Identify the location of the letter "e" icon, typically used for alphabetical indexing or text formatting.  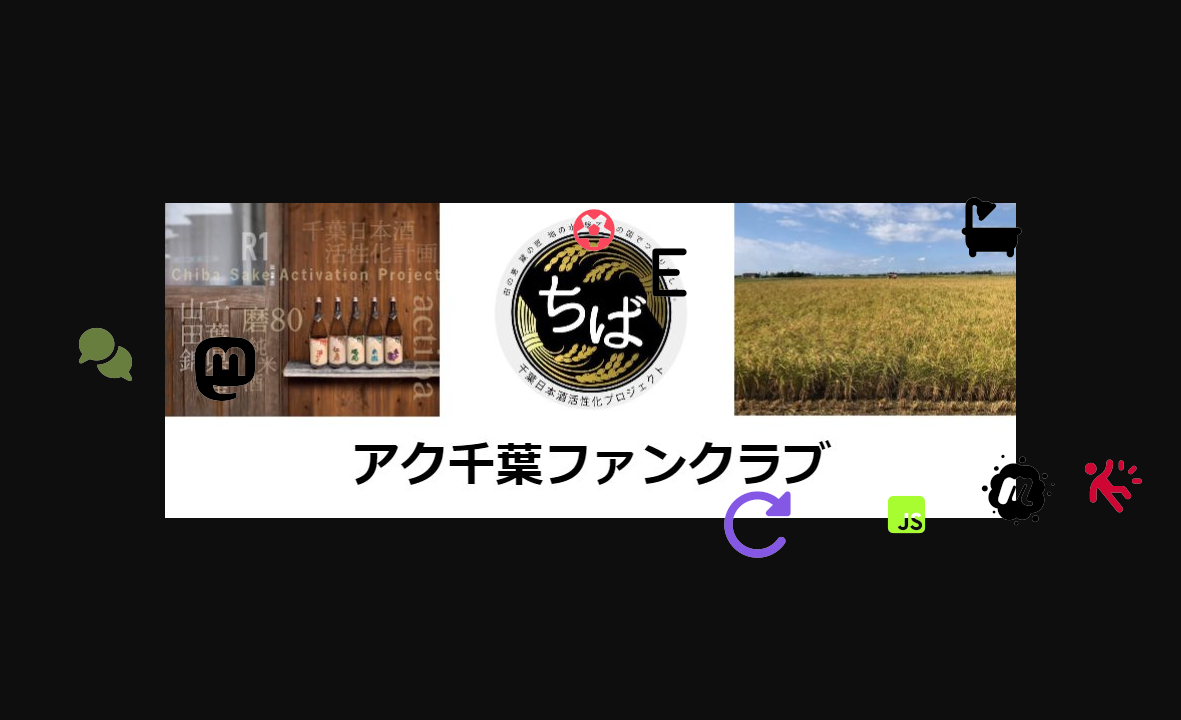
(669, 272).